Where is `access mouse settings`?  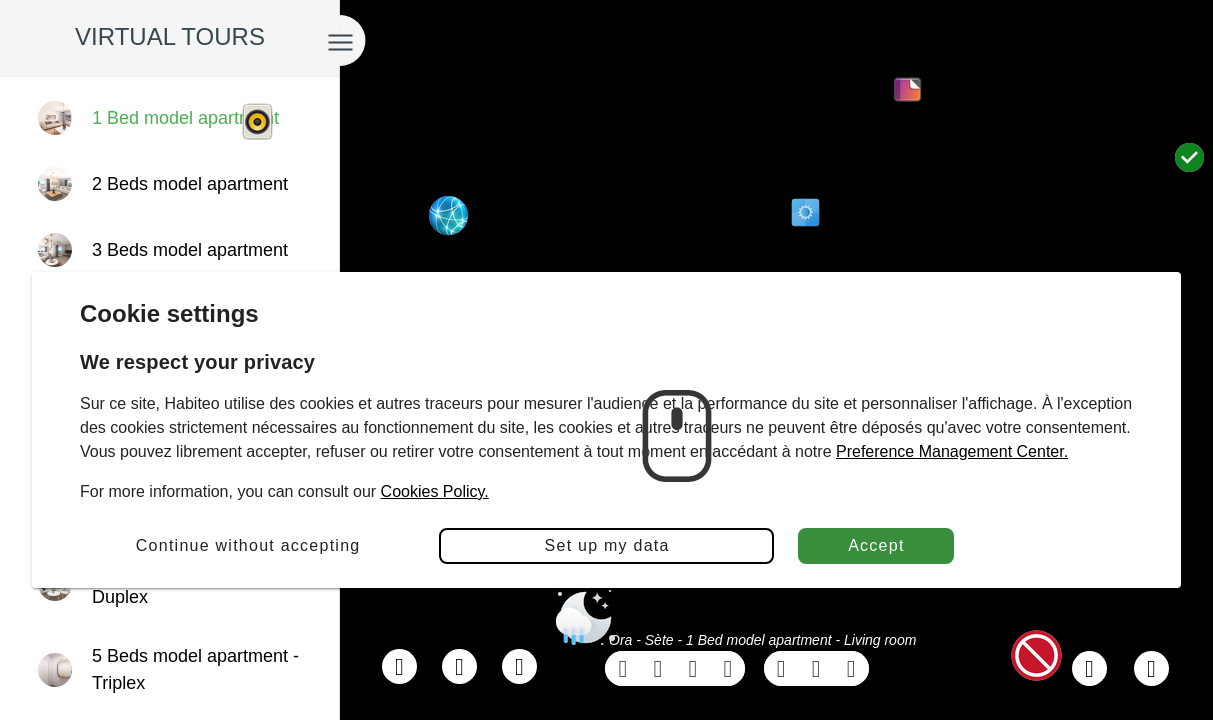
access mouse settings is located at coordinates (677, 436).